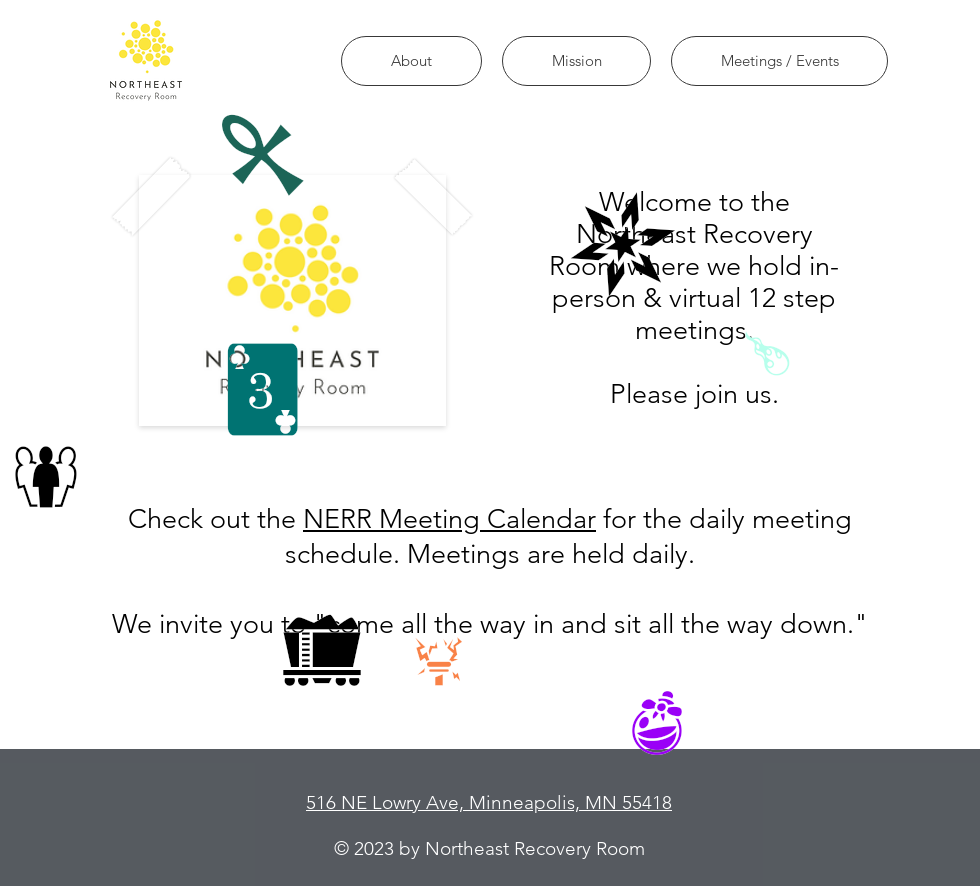  I want to click on switch to multiplayer or team mode, so click(46, 477).